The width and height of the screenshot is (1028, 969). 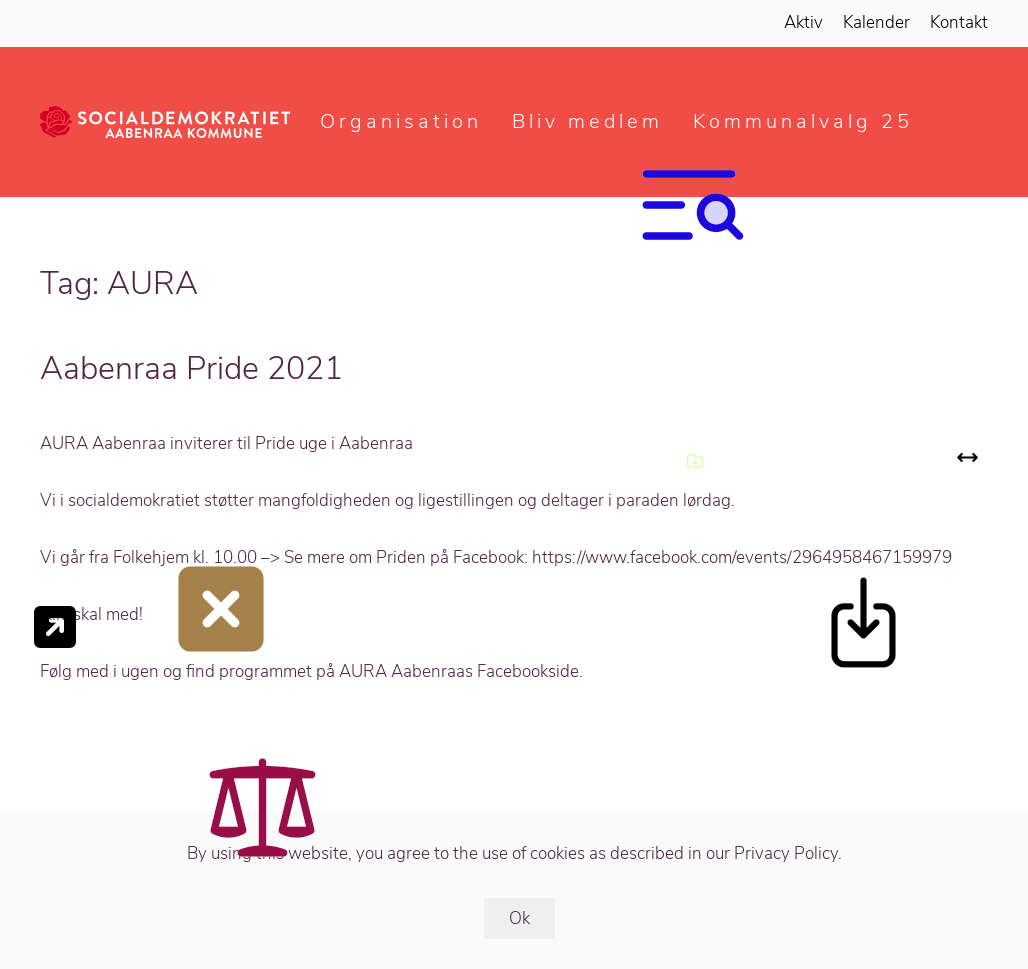 What do you see at coordinates (689, 205) in the screenshot?
I see `search within a list or document` at bounding box center [689, 205].